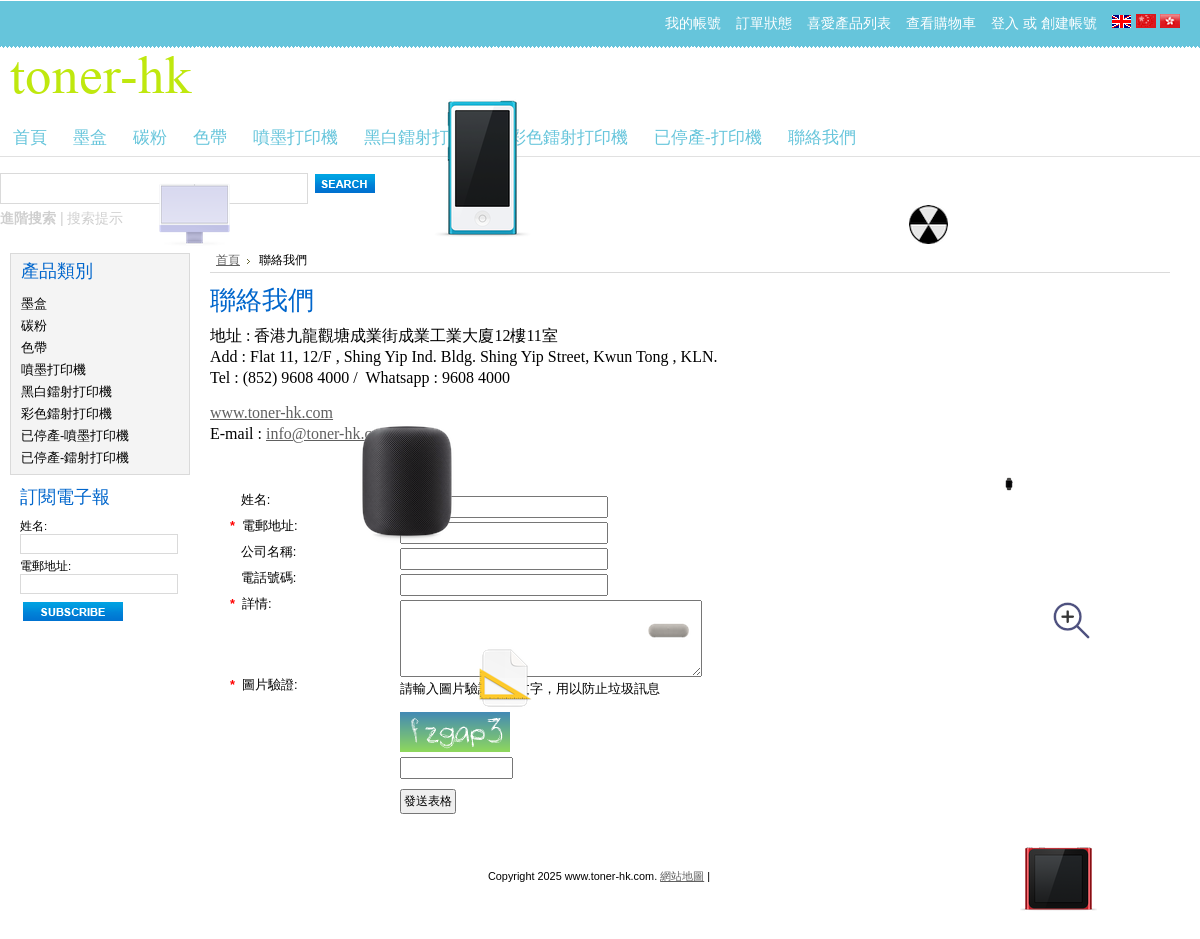 This screenshot has height=939, width=1200. What do you see at coordinates (505, 678) in the screenshot?
I see `configure page layout and dimensions` at bounding box center [505, 678].